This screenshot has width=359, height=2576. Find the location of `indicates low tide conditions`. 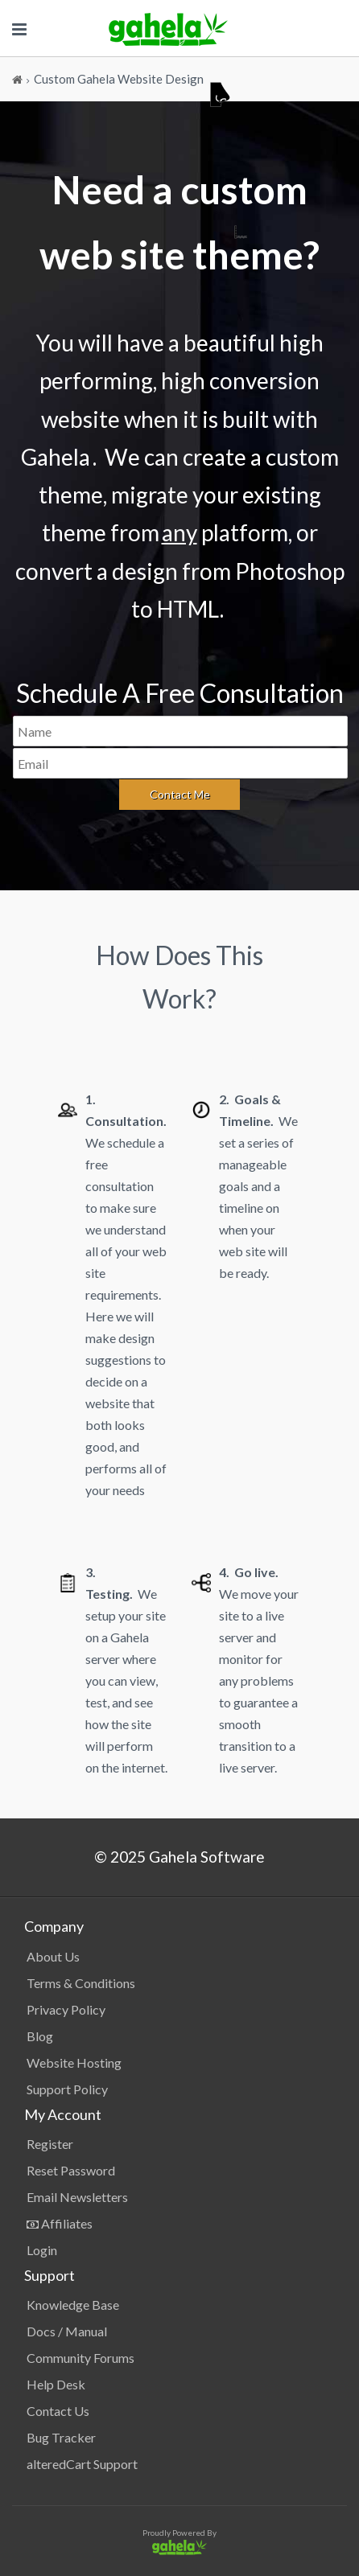

indicates low tide conditions is located at coordinates (240, 232).